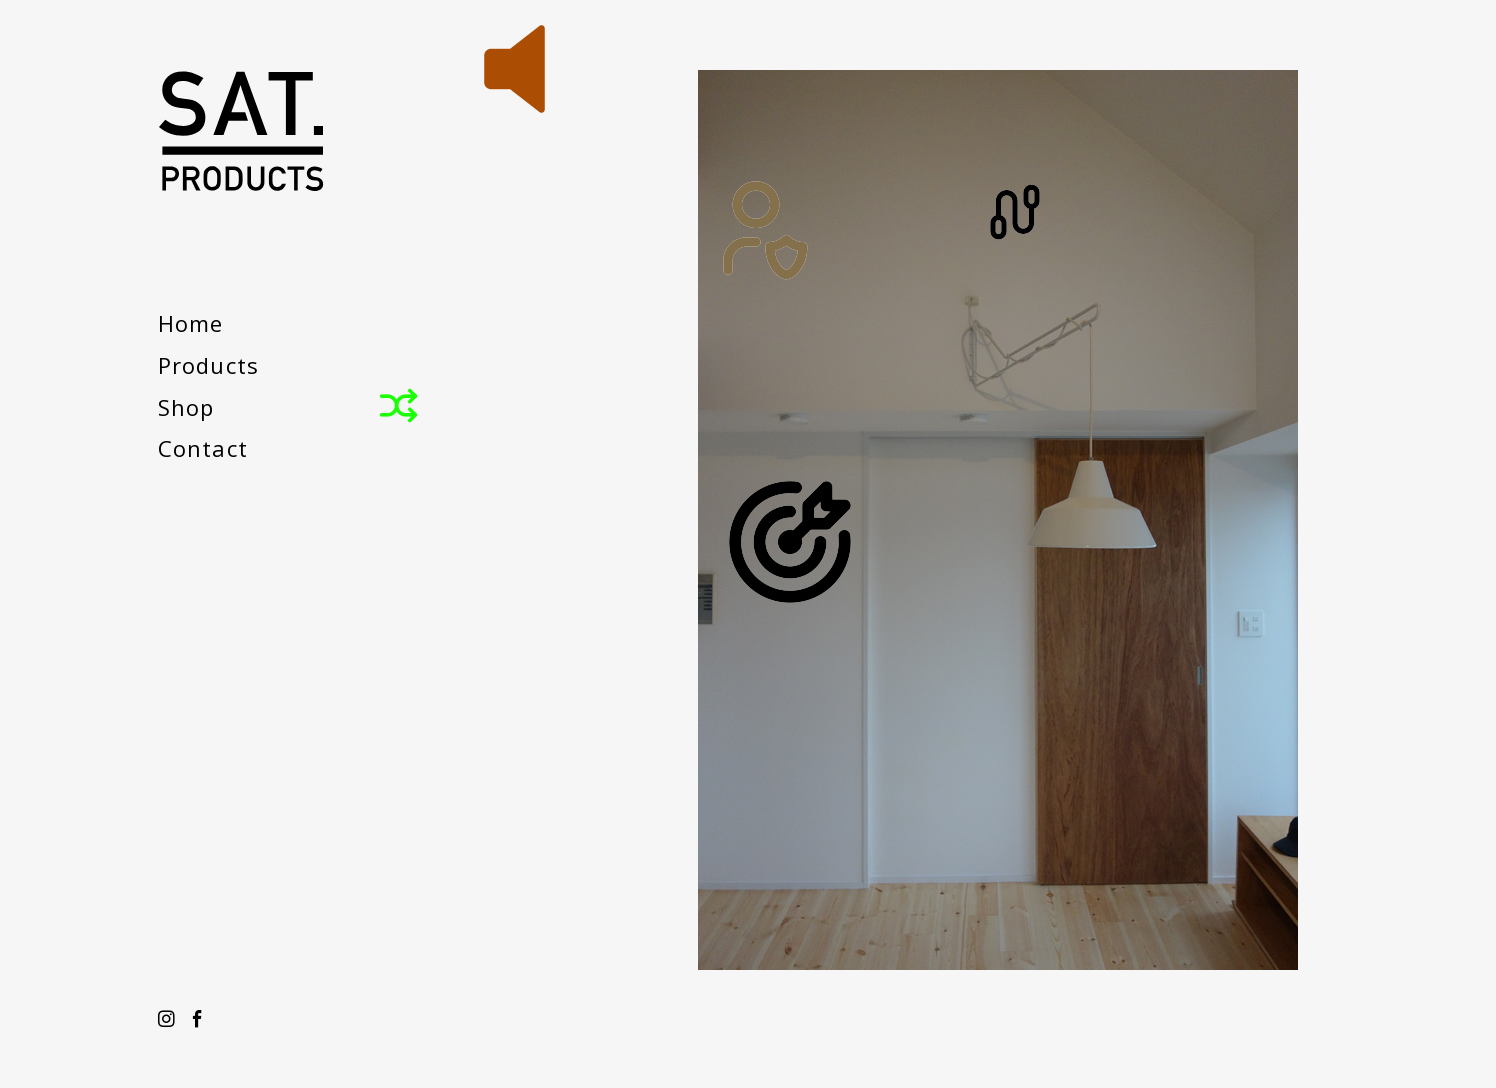  Describe the element at coordinates (528, 69) in the screenshot. I see `speaker with no audio output` at that location.